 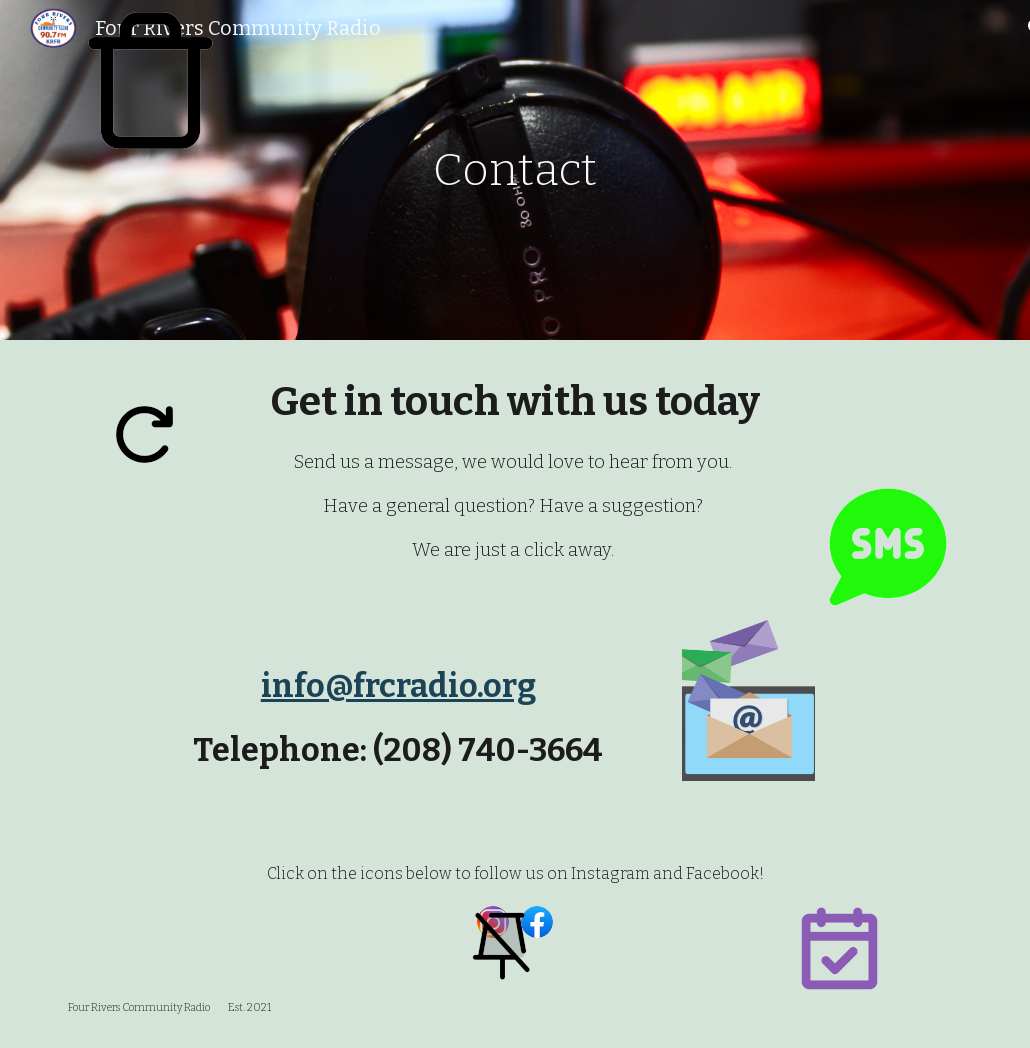 What do you see at coordinates (502, 942) in the screenshot?
I see `unpin this item` at bounding box center [502, 942].